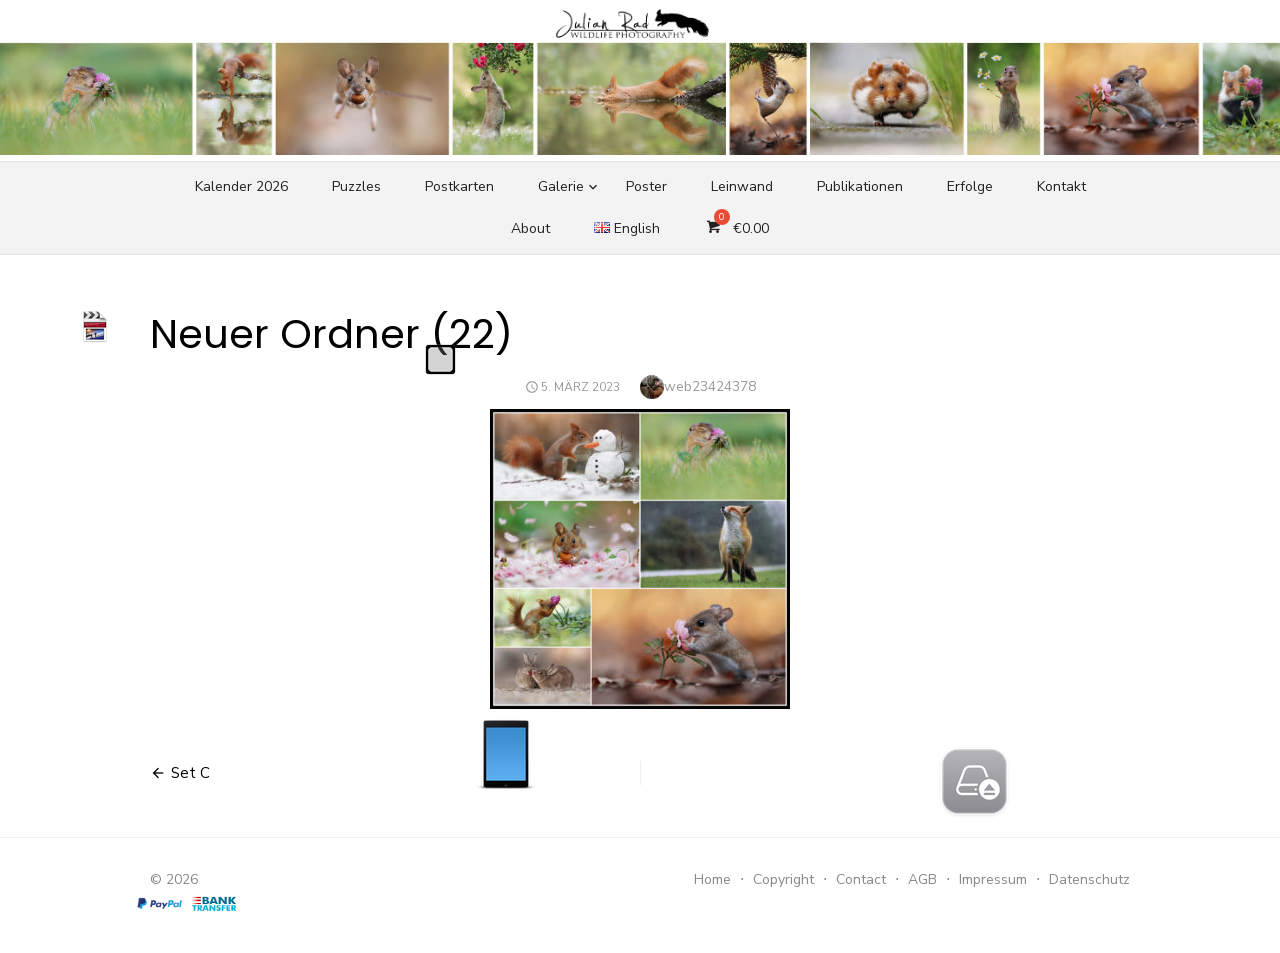  I want to click on eject or safely remove external storage device, so click(974, 782).